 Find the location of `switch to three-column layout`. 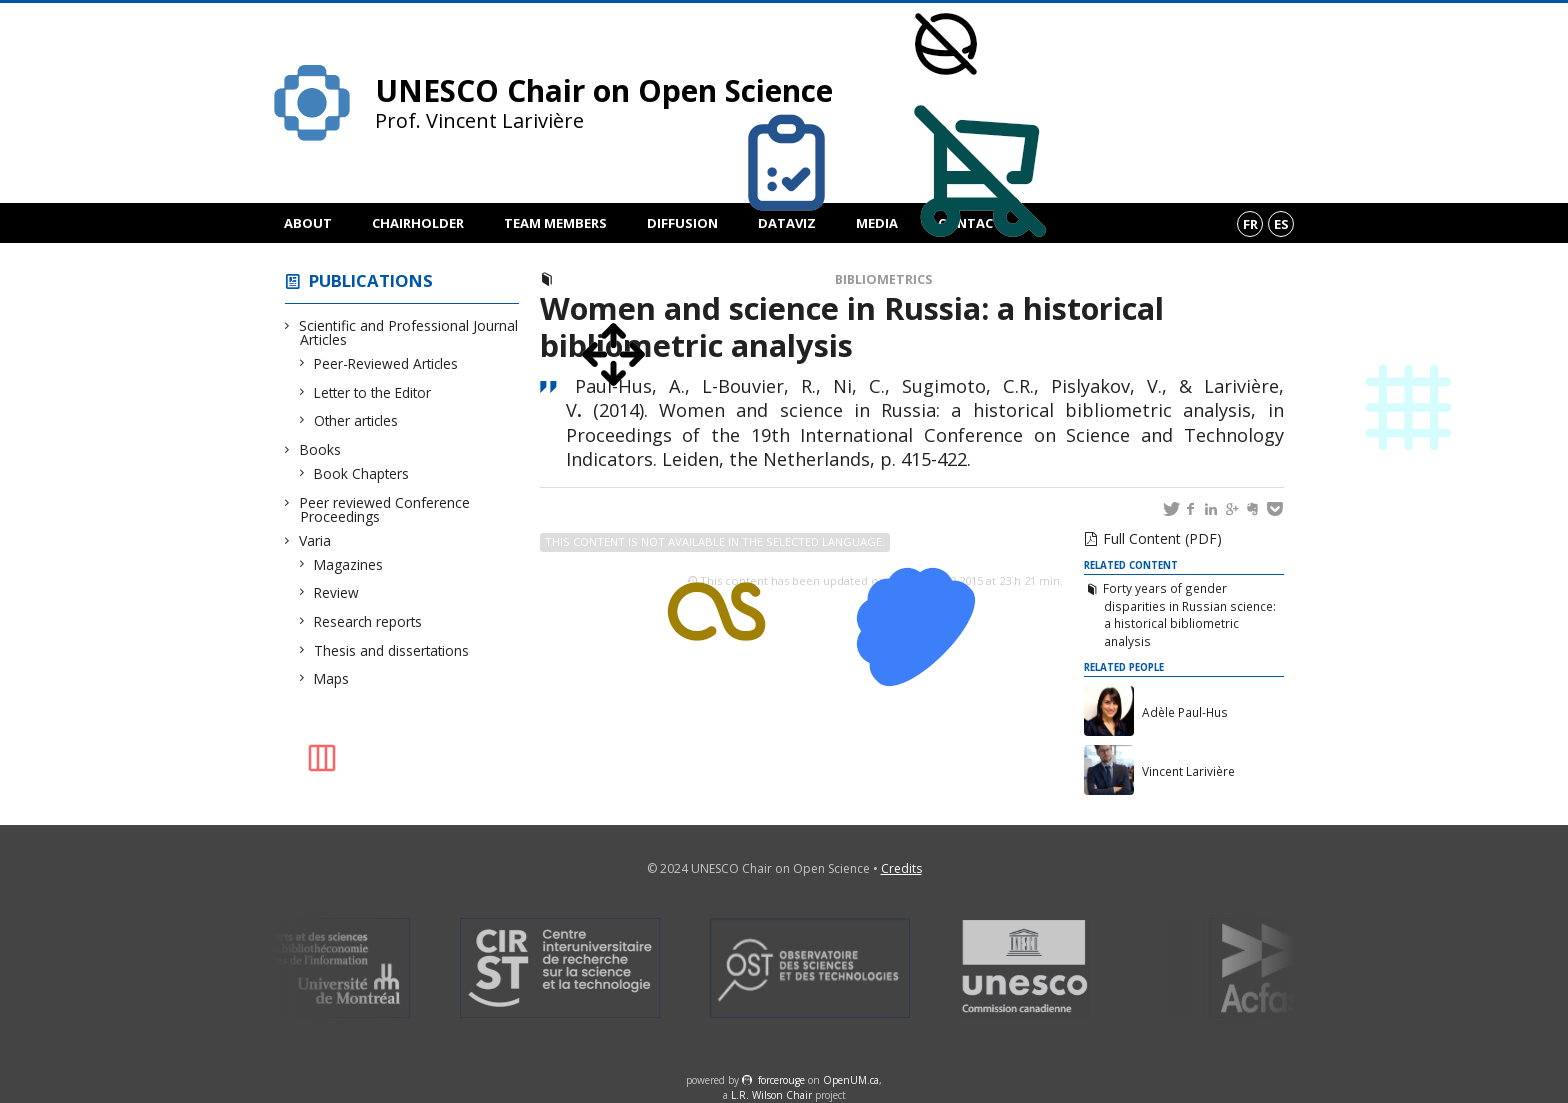

switch to three-column layout is located at coordinates (322, 758).